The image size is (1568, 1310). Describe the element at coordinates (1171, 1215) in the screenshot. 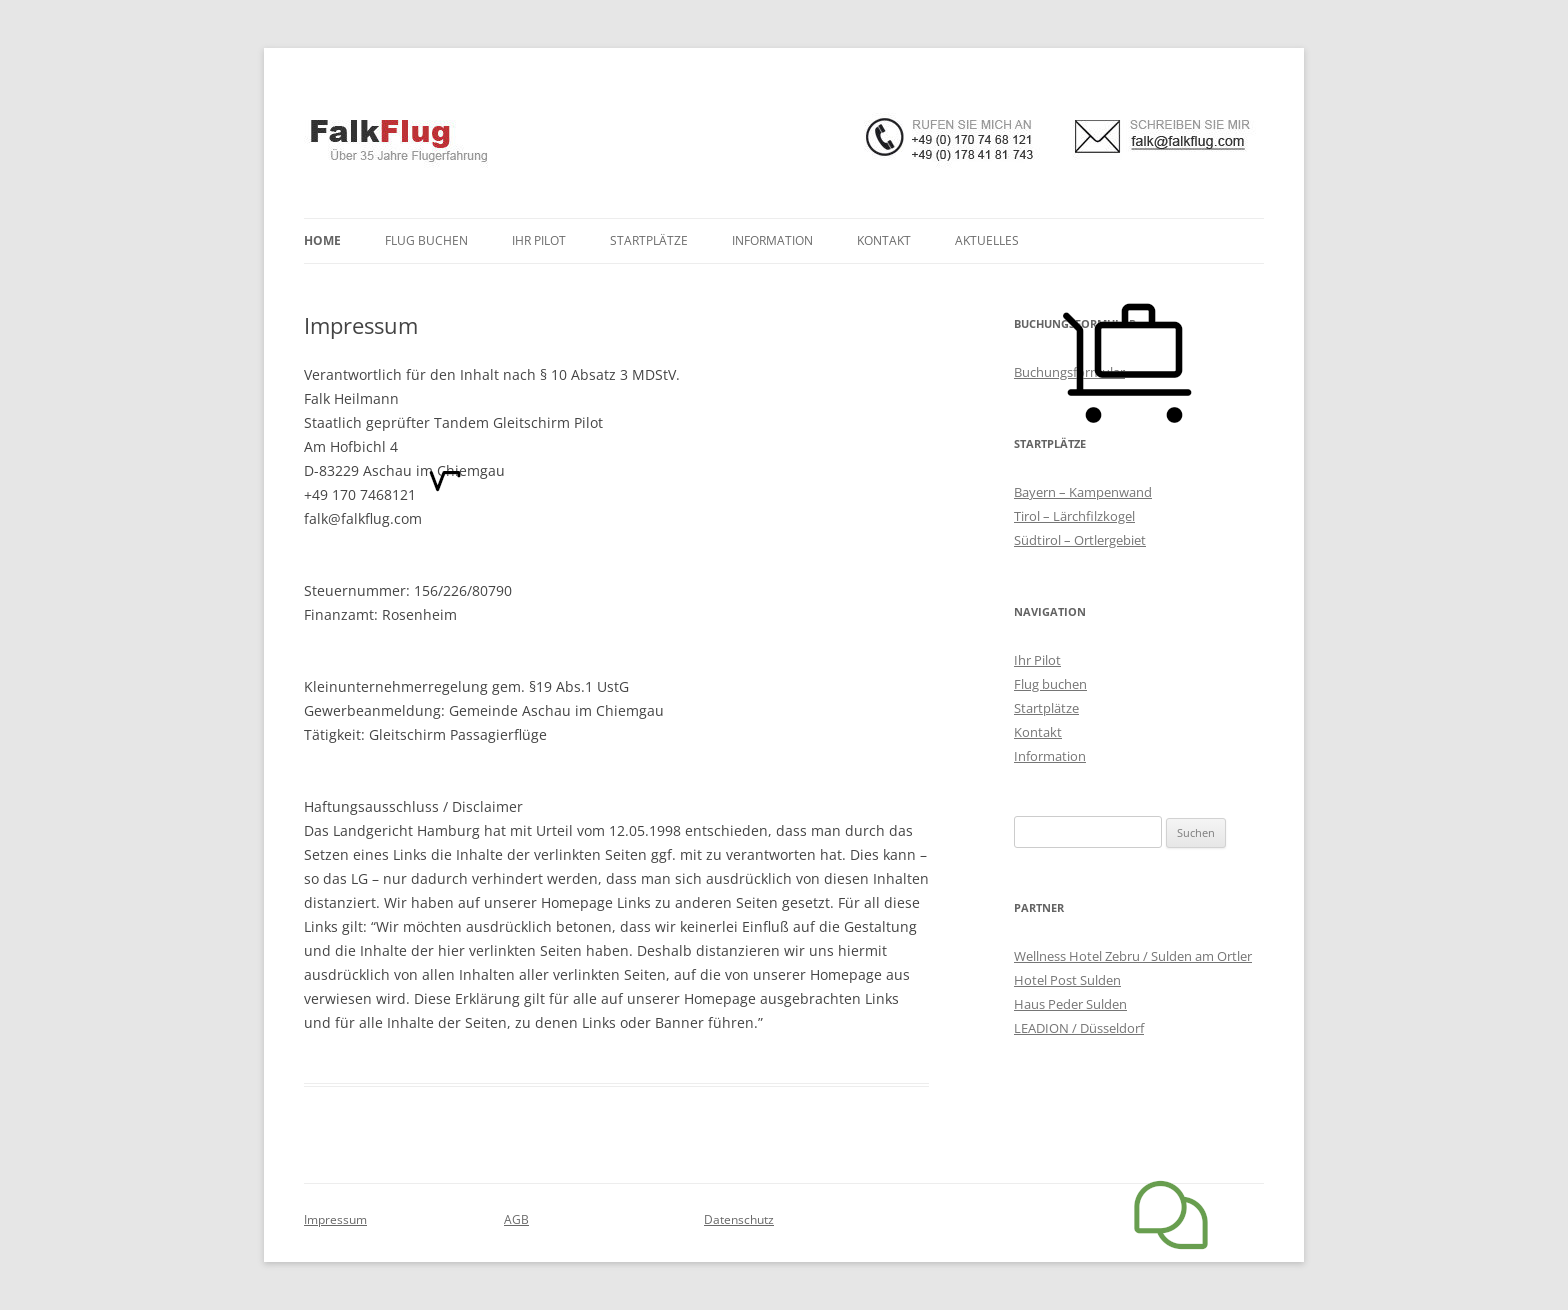

I see `open chat or messaging` at that location.